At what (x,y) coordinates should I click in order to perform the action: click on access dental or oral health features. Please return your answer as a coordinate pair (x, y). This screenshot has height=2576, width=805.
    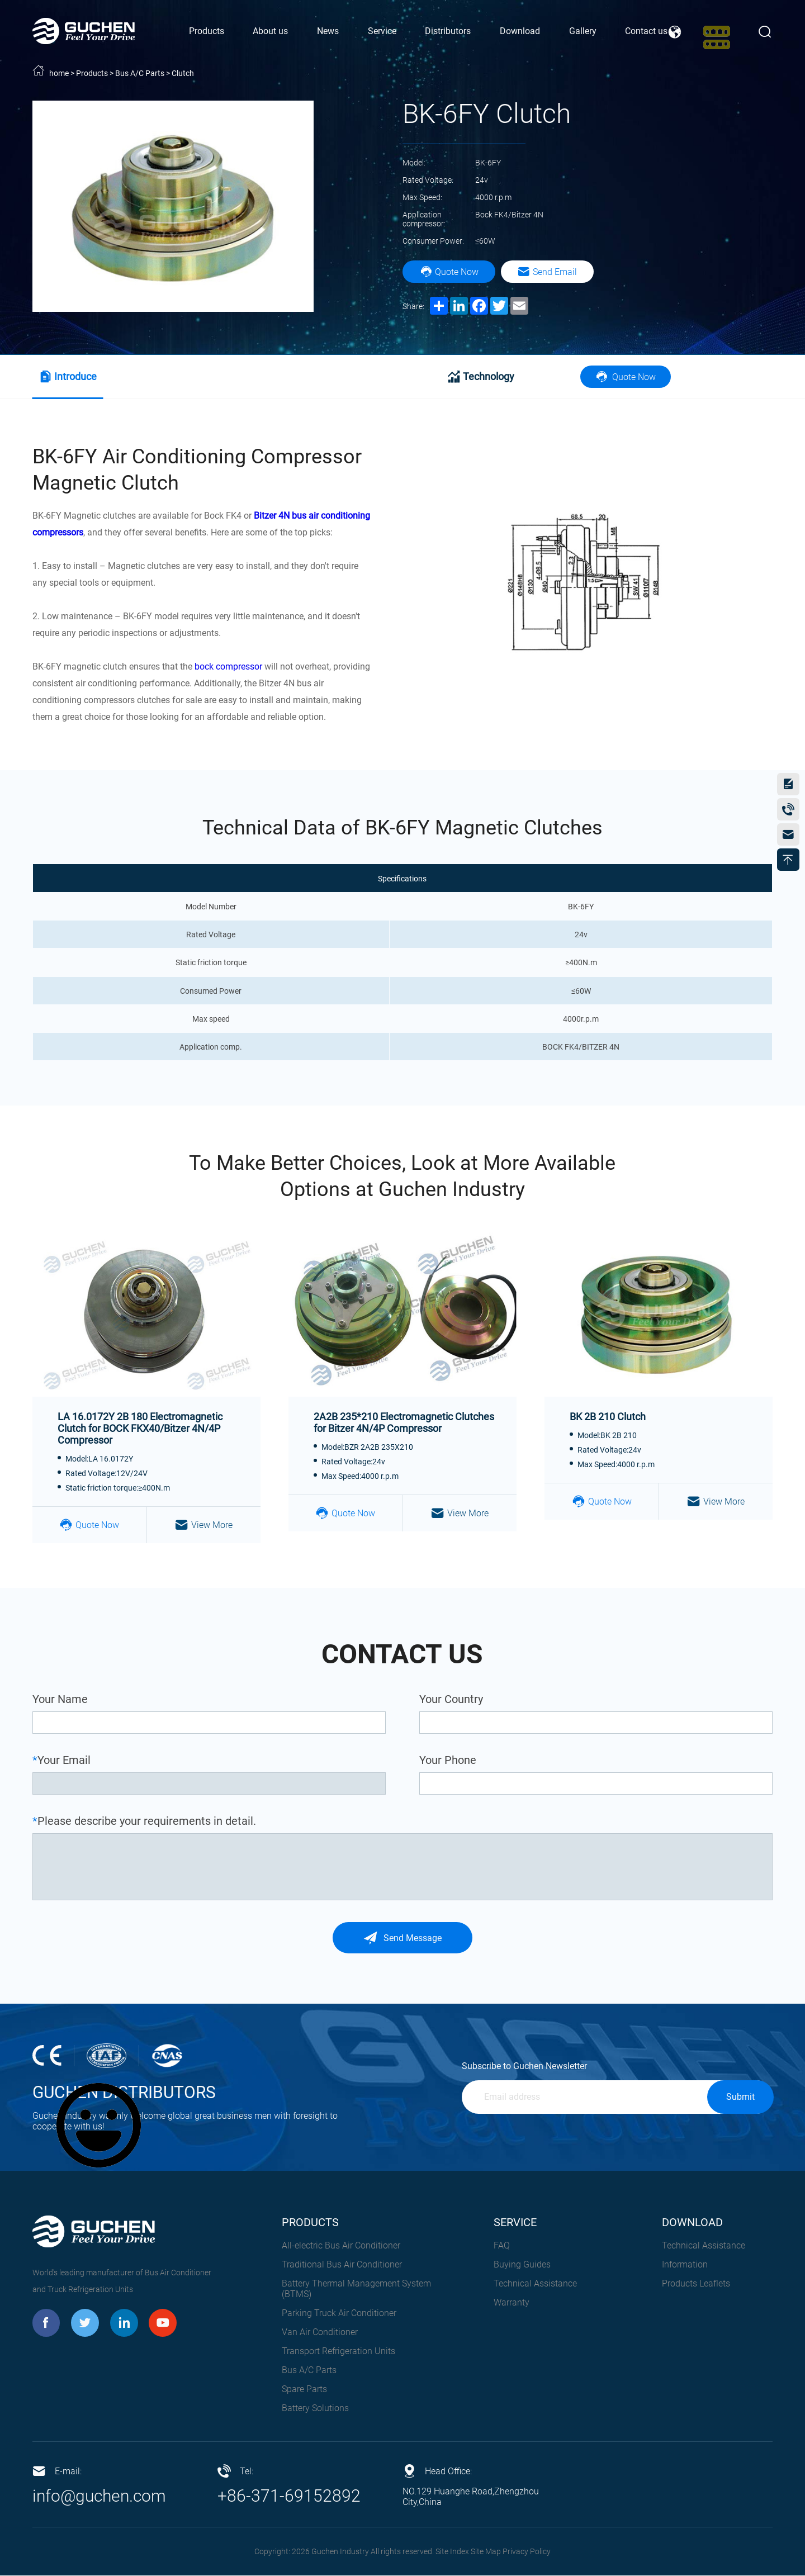
    Looking at the image, I should click on (717, 37).